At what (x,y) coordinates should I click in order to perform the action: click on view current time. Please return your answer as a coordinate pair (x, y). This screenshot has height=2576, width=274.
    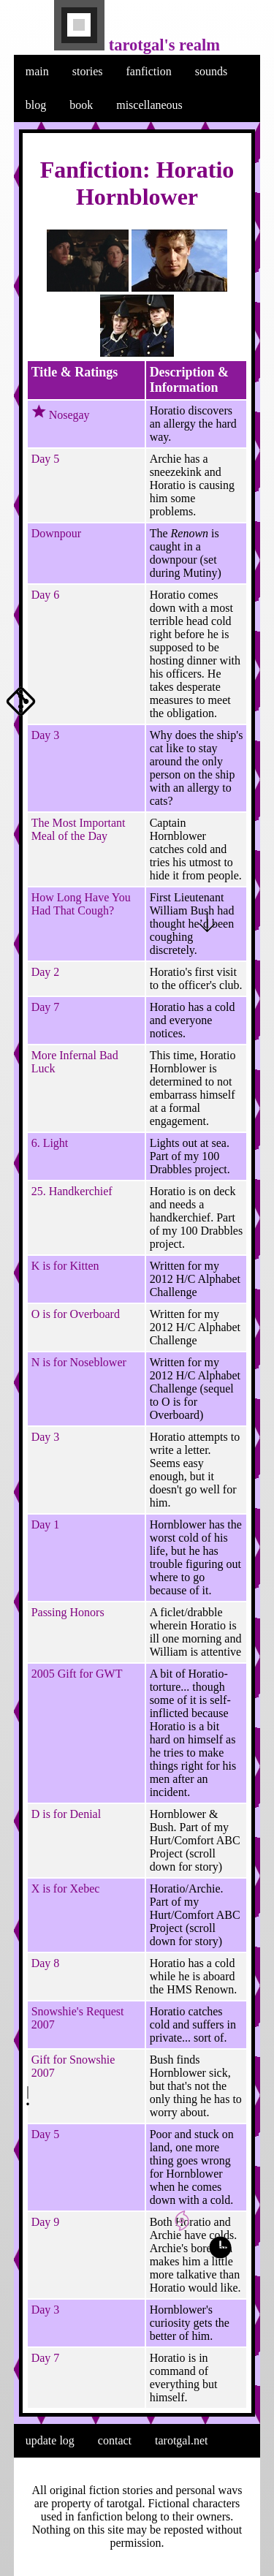
    Looking at the image, I should click on (220, 2247).